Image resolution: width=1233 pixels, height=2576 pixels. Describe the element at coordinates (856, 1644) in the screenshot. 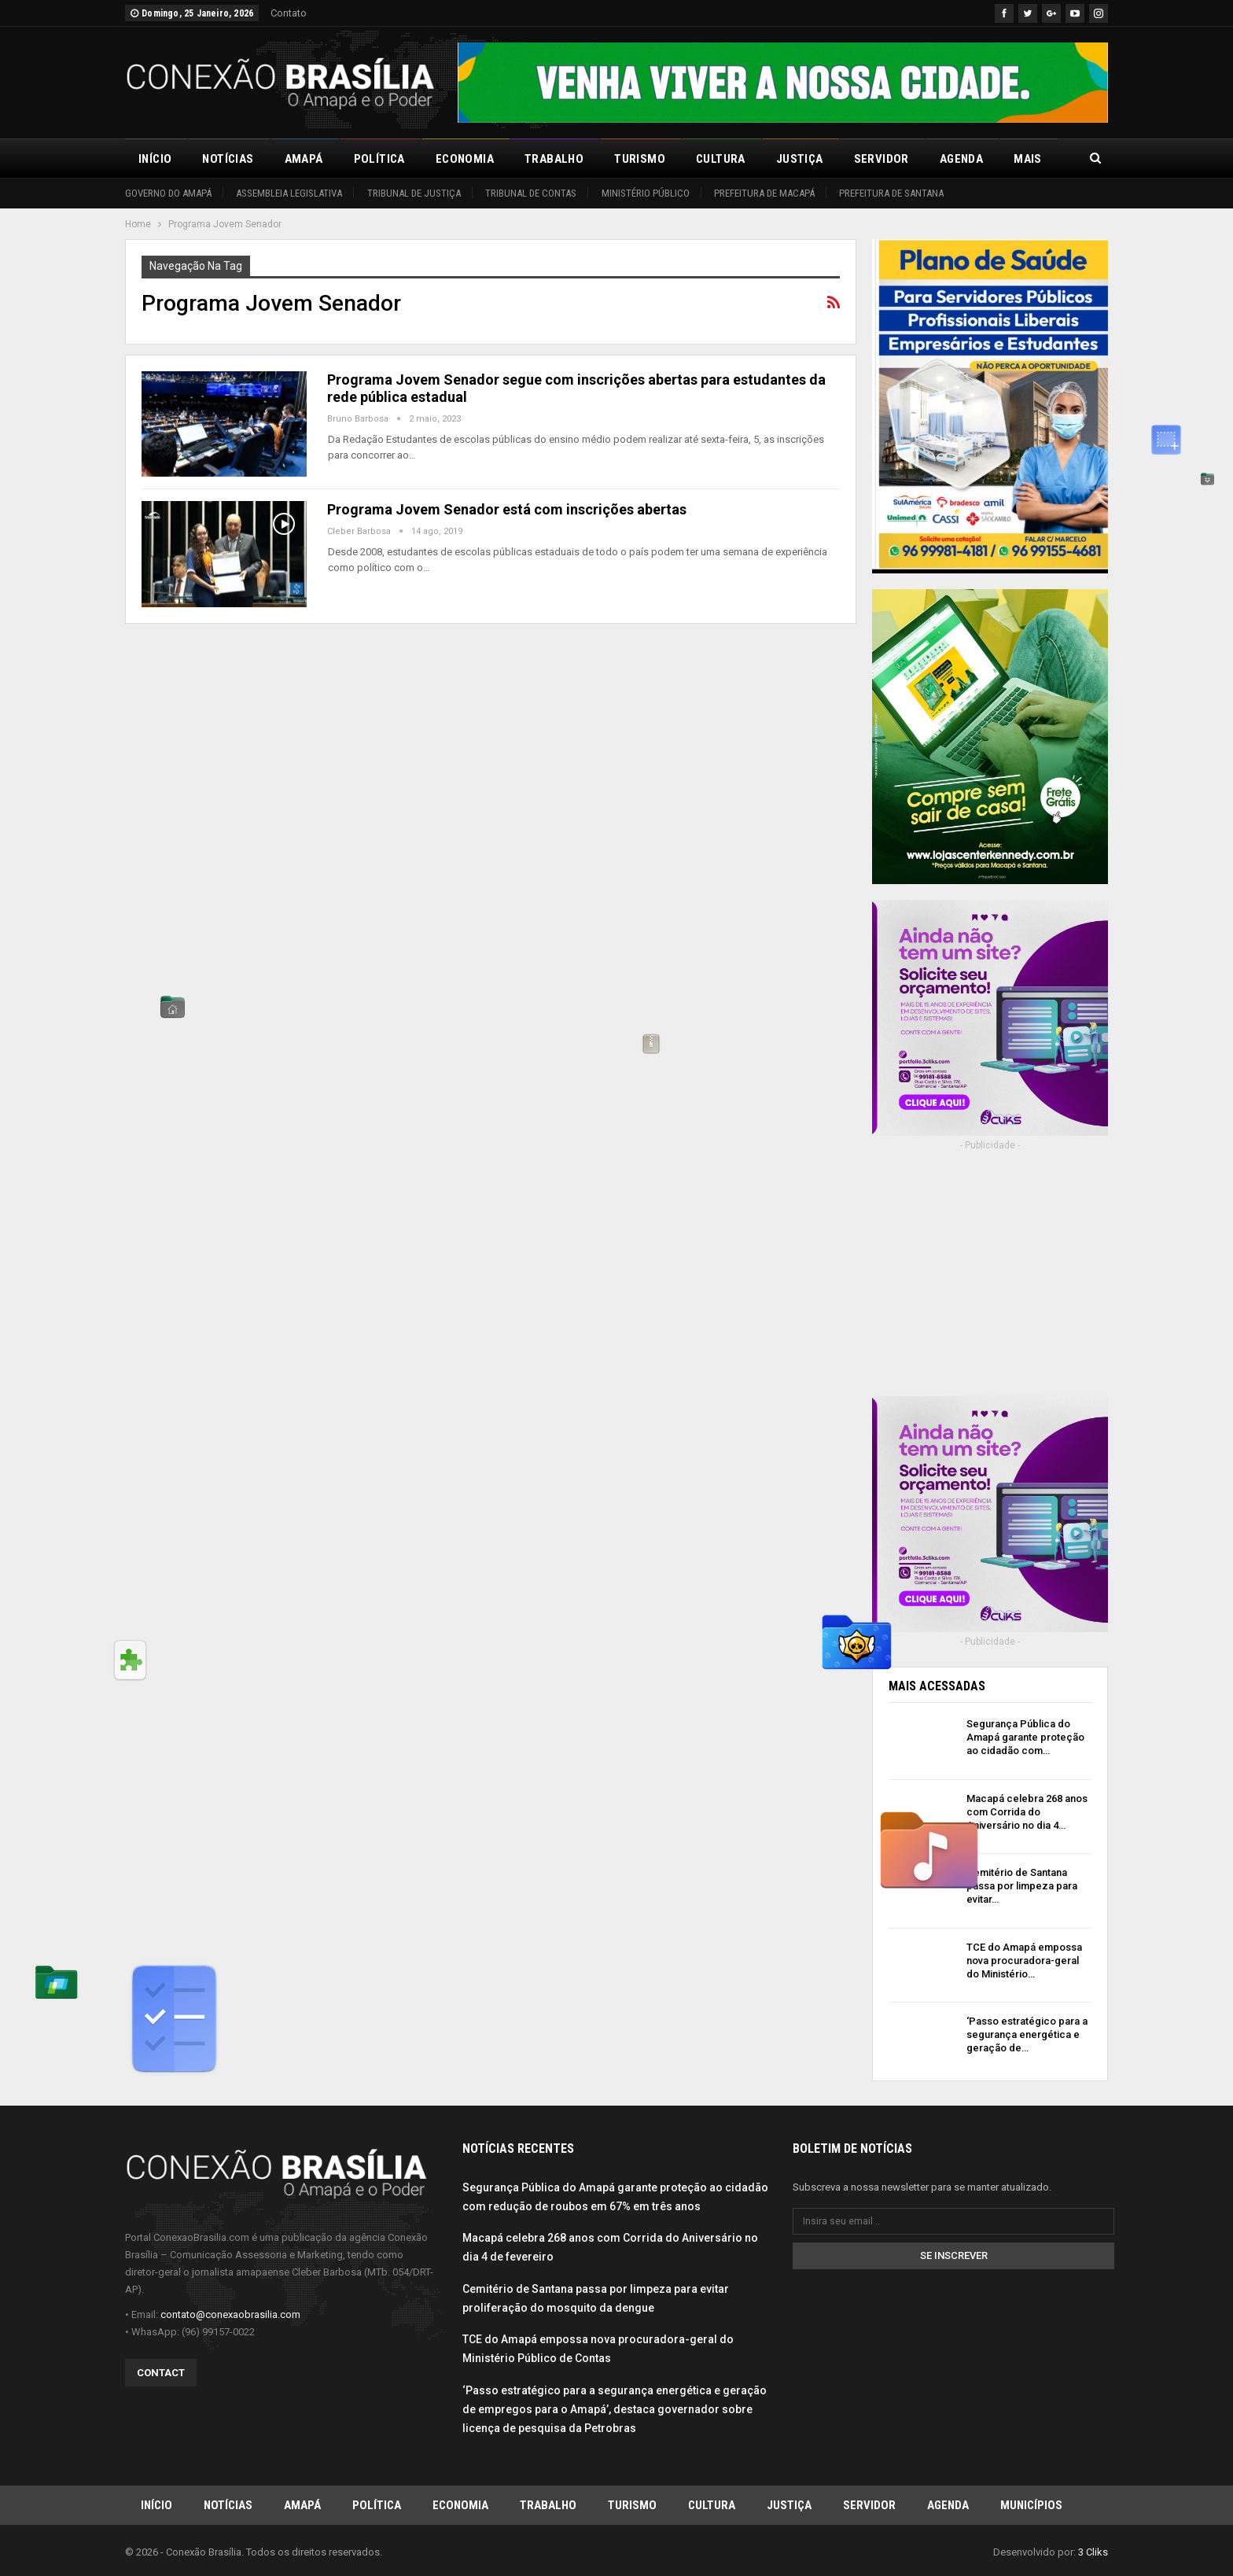

I see `open brawl stars game files folder` at that location.